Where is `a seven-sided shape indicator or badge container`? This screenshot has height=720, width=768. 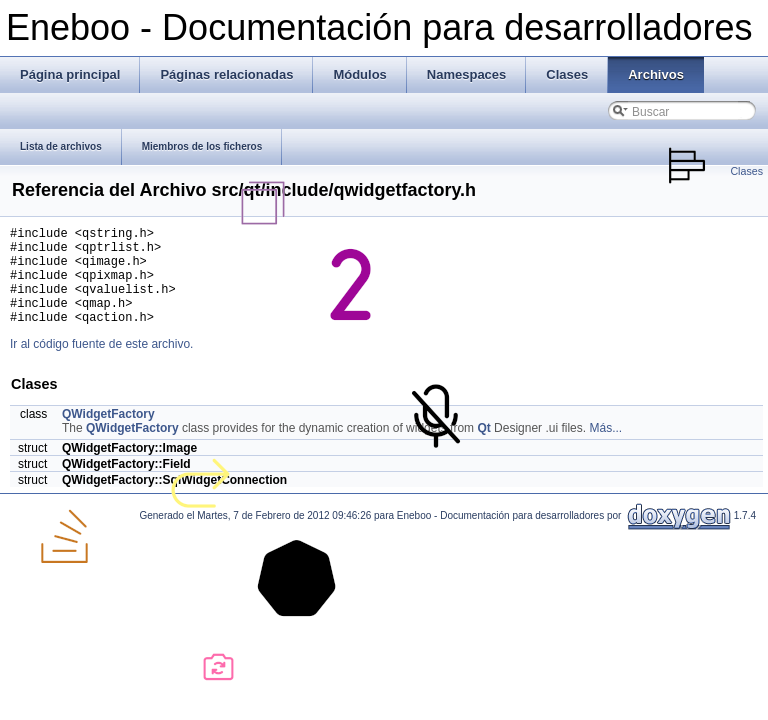 a seven-sided shape indicator or badge container is located at coordinates (296, 580).